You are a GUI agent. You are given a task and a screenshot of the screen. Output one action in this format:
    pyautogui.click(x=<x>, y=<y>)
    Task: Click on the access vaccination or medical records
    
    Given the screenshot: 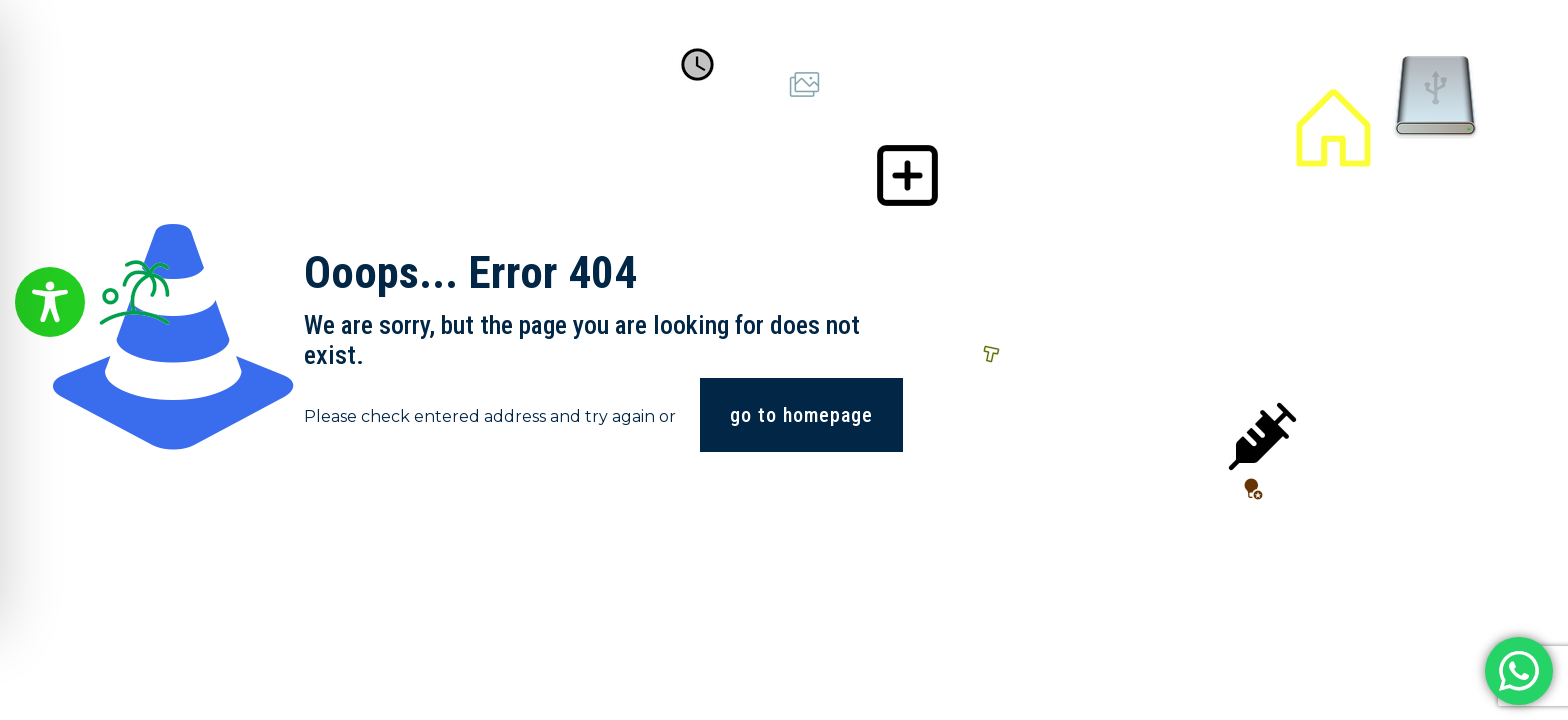 What is the action you would take?
    pyautogui.click(x=1262, y=436)
    